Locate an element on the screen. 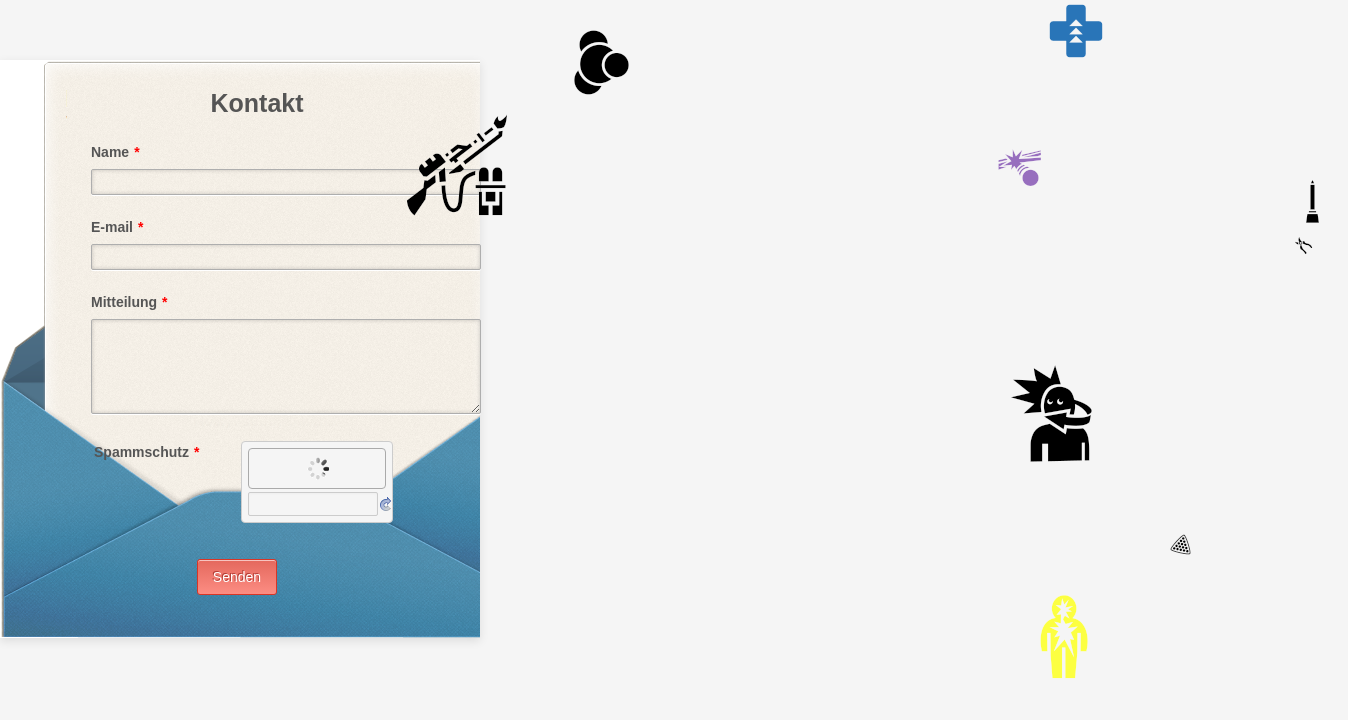 The height and width of the screenshot is (720, 1348). start a new game of pool is located at coordinates (1180, 544).